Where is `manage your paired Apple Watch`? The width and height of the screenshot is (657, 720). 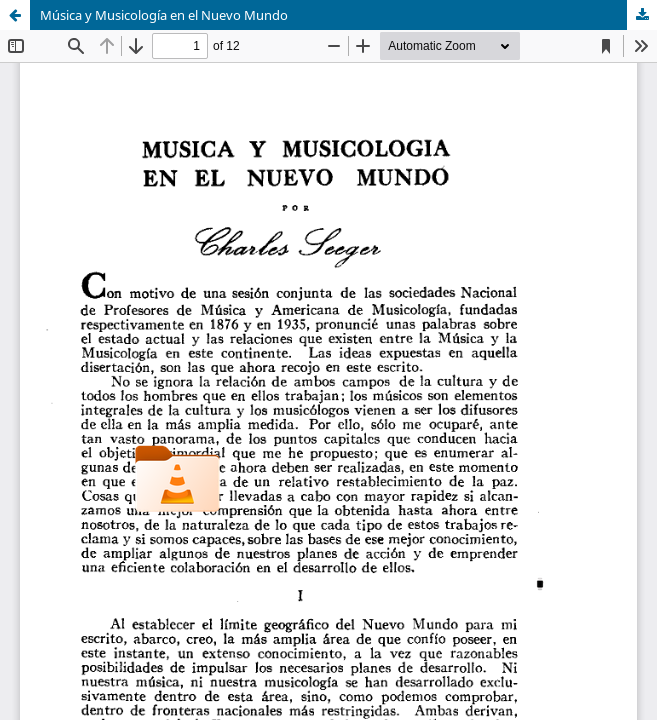 manage your paired Apple Watch is located at coordinates (540, 584).